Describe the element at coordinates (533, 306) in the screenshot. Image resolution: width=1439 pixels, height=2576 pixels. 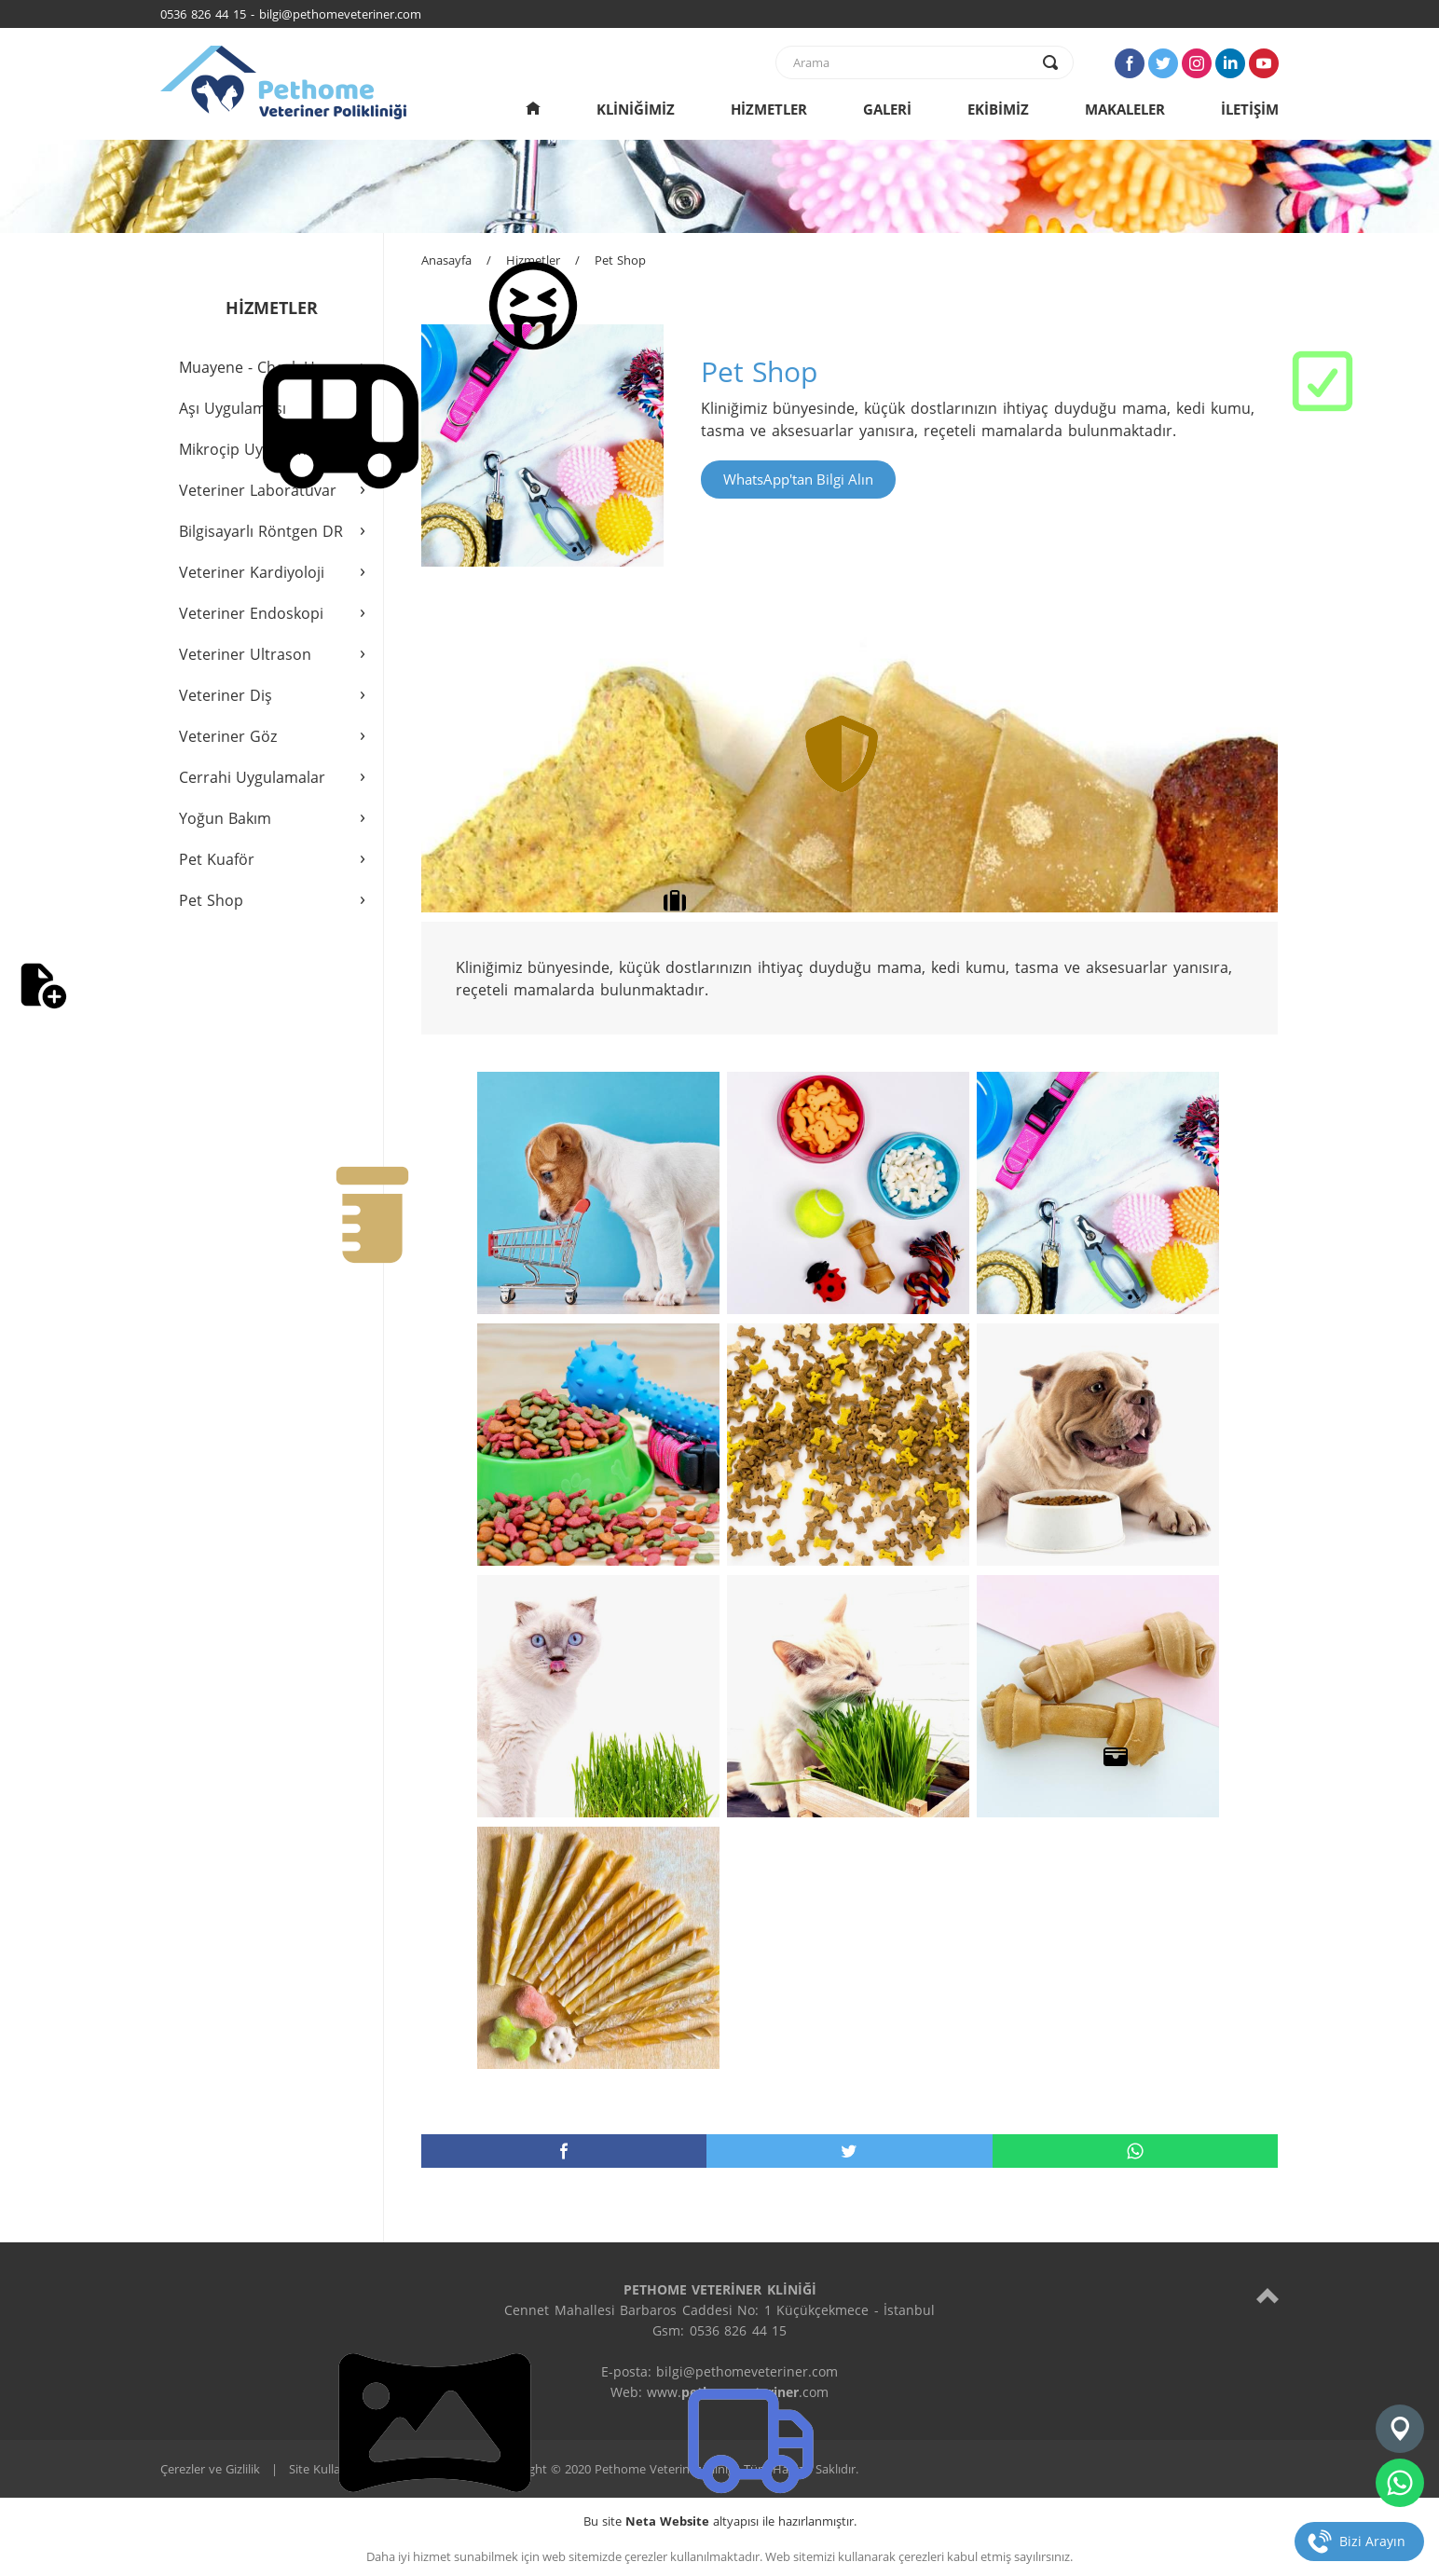
I see `insert a silly or playful emoji reaction` at that location.